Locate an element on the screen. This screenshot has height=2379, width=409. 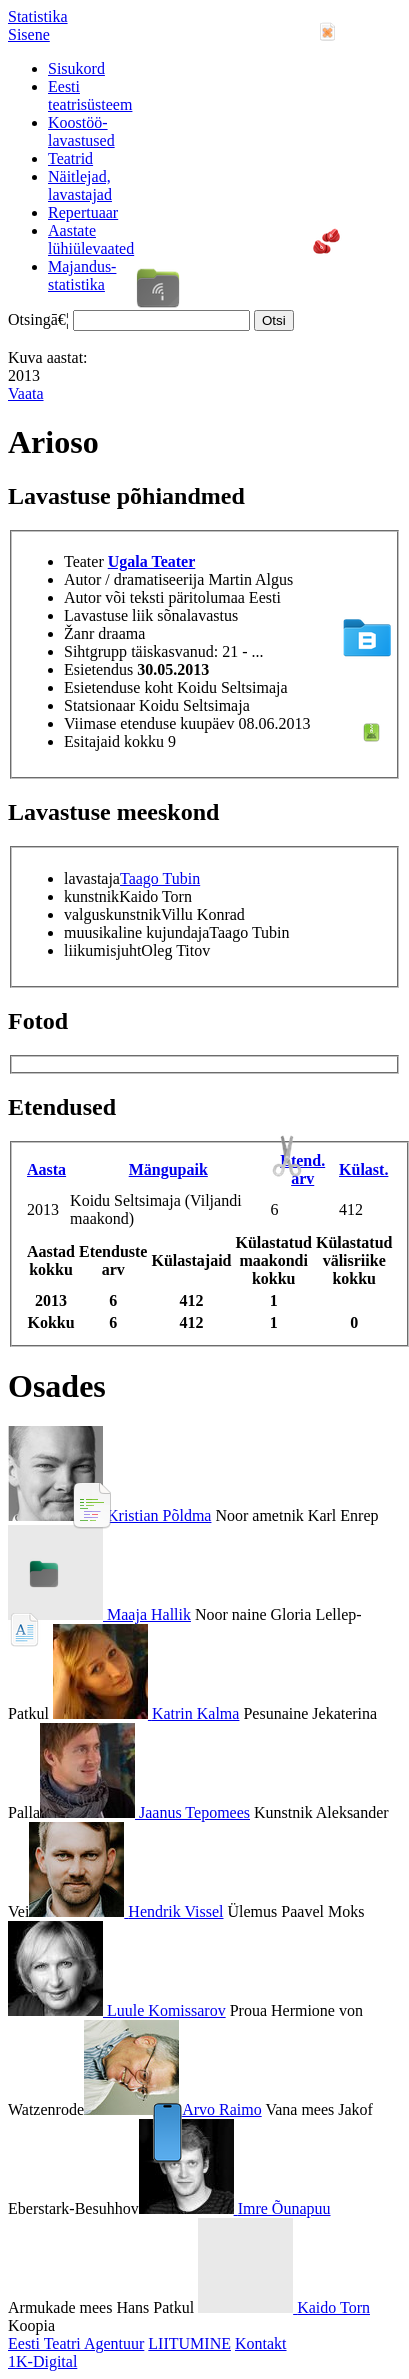
a patch or diff file for code changes is located at coordinates (327, 31).